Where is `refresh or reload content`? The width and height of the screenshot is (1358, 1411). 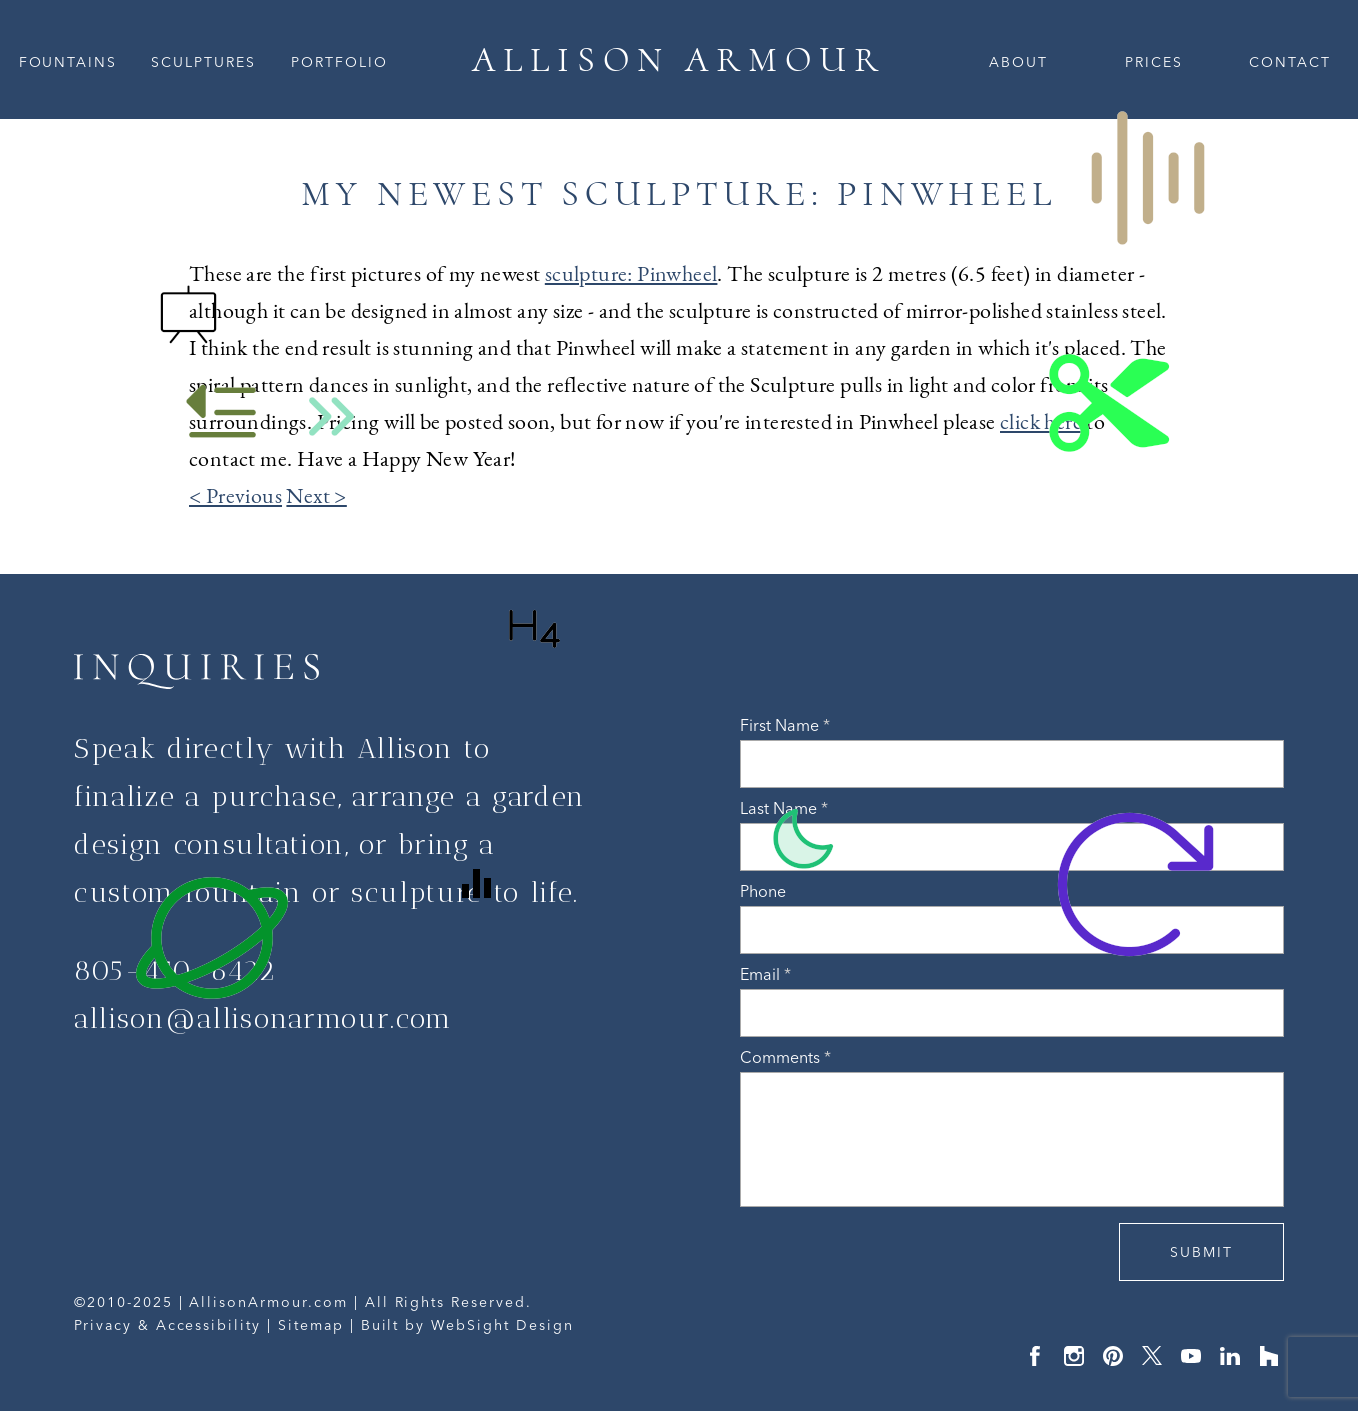
refresh or reload content is located at coordinates (1129, 884).